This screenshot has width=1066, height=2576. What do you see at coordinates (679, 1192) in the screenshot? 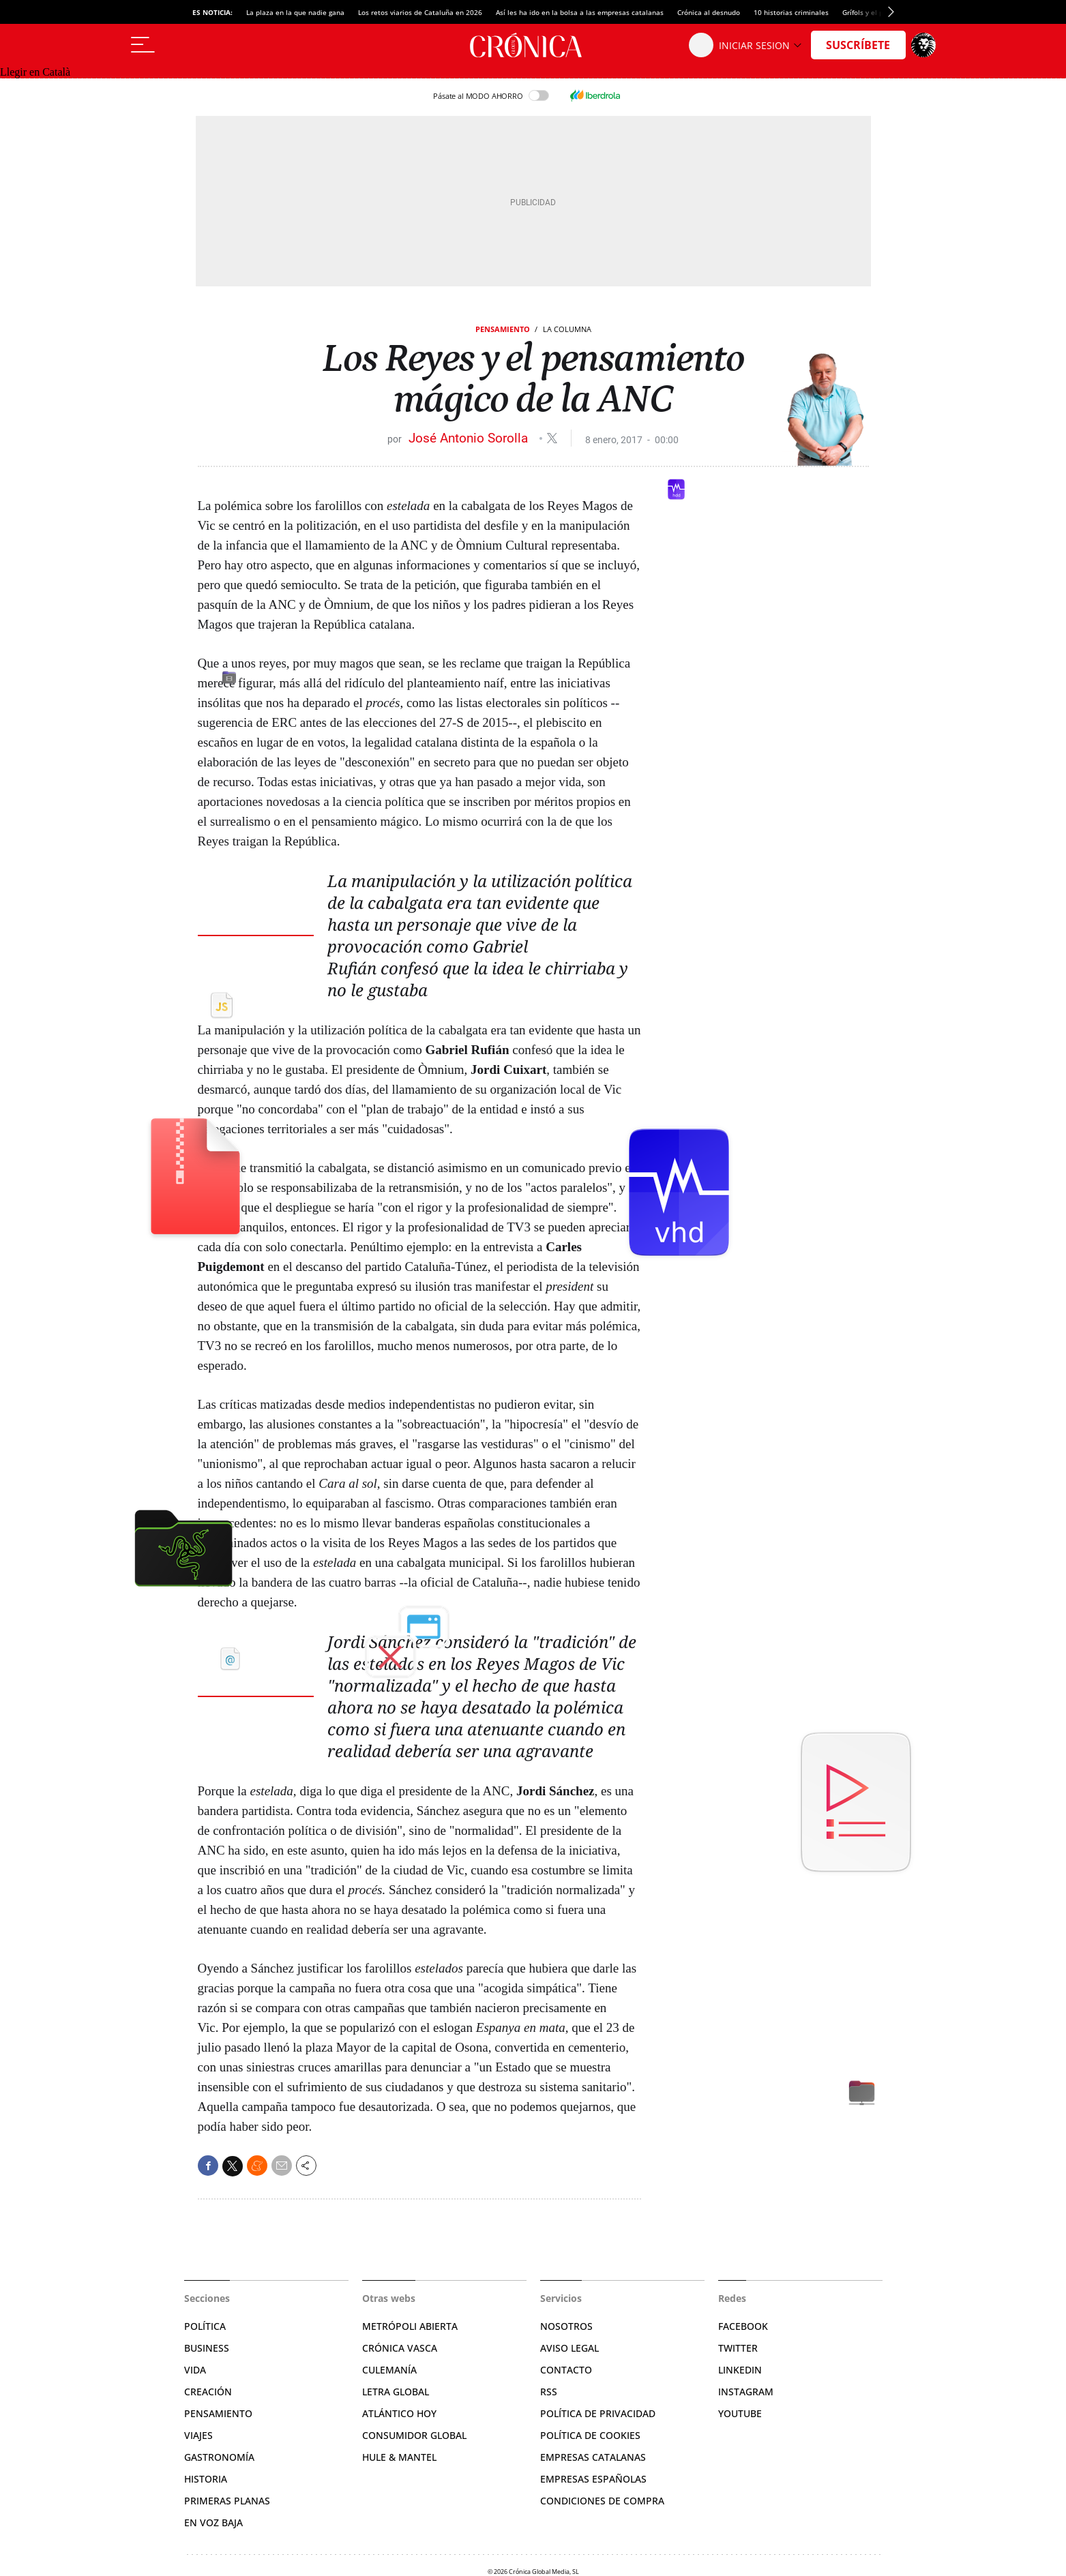
I see `virtualbox virtual hard disk file` at bounding box center [679, 1192].